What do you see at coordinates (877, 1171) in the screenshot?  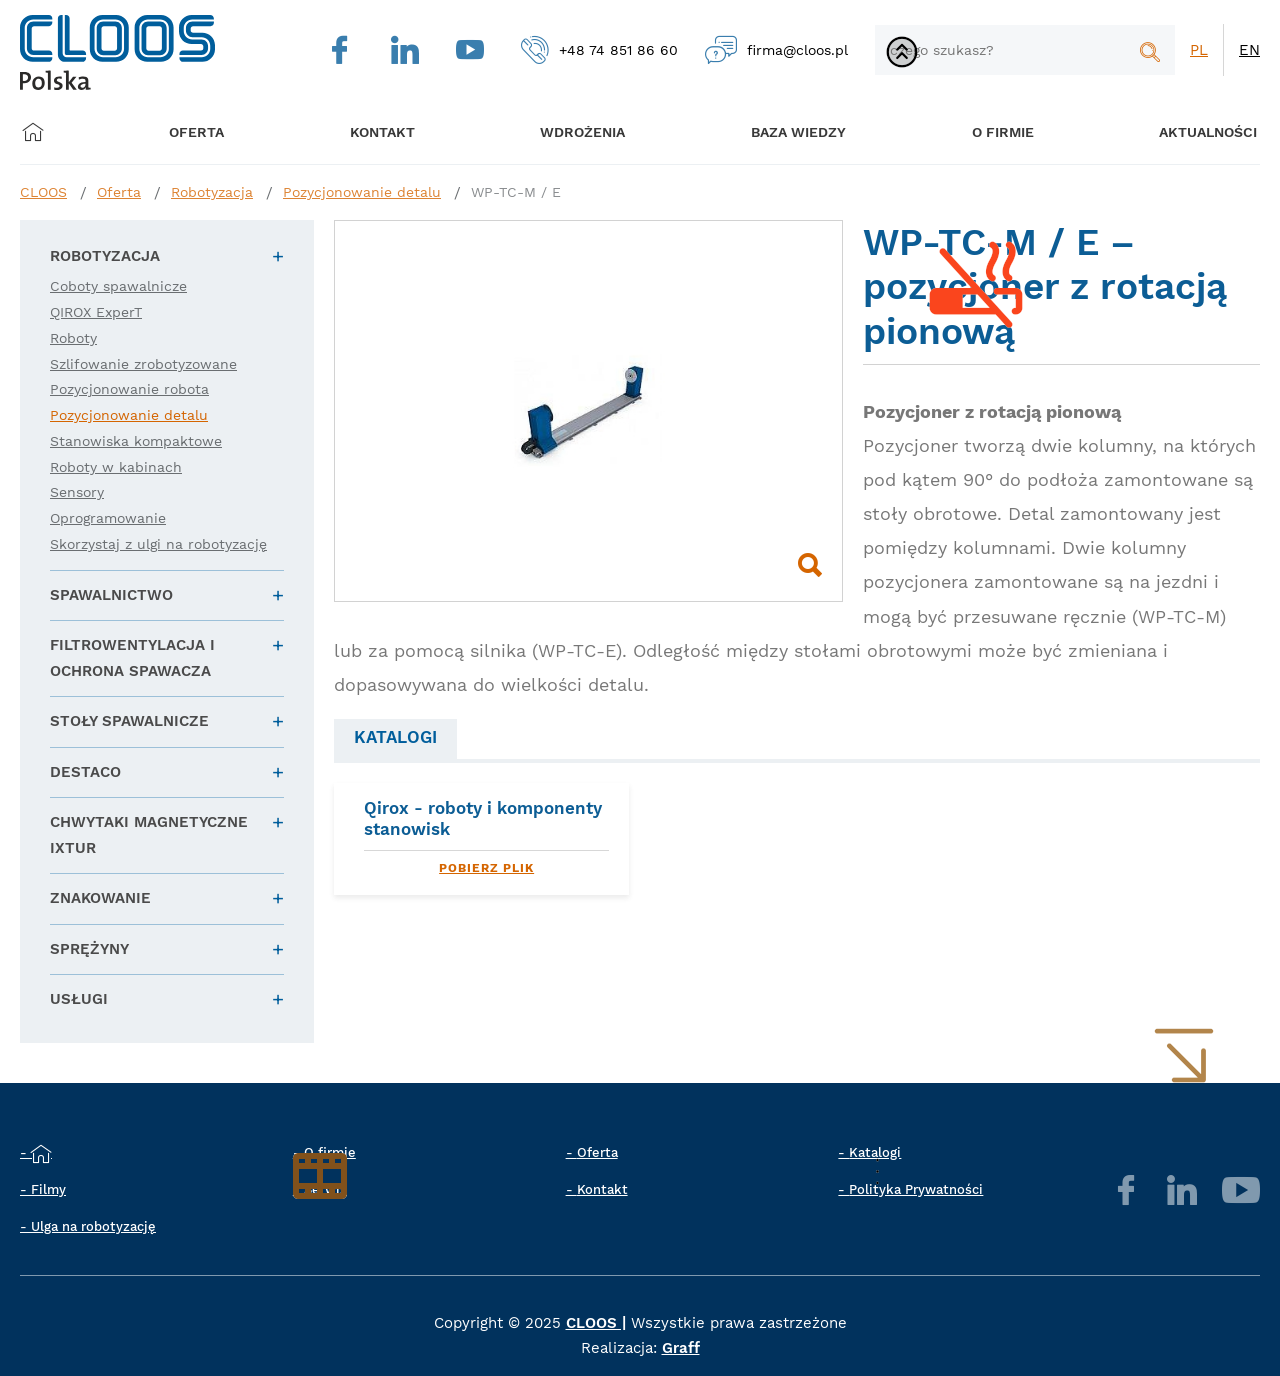 I see `open more options menu` at bounding box center [877, 1171].